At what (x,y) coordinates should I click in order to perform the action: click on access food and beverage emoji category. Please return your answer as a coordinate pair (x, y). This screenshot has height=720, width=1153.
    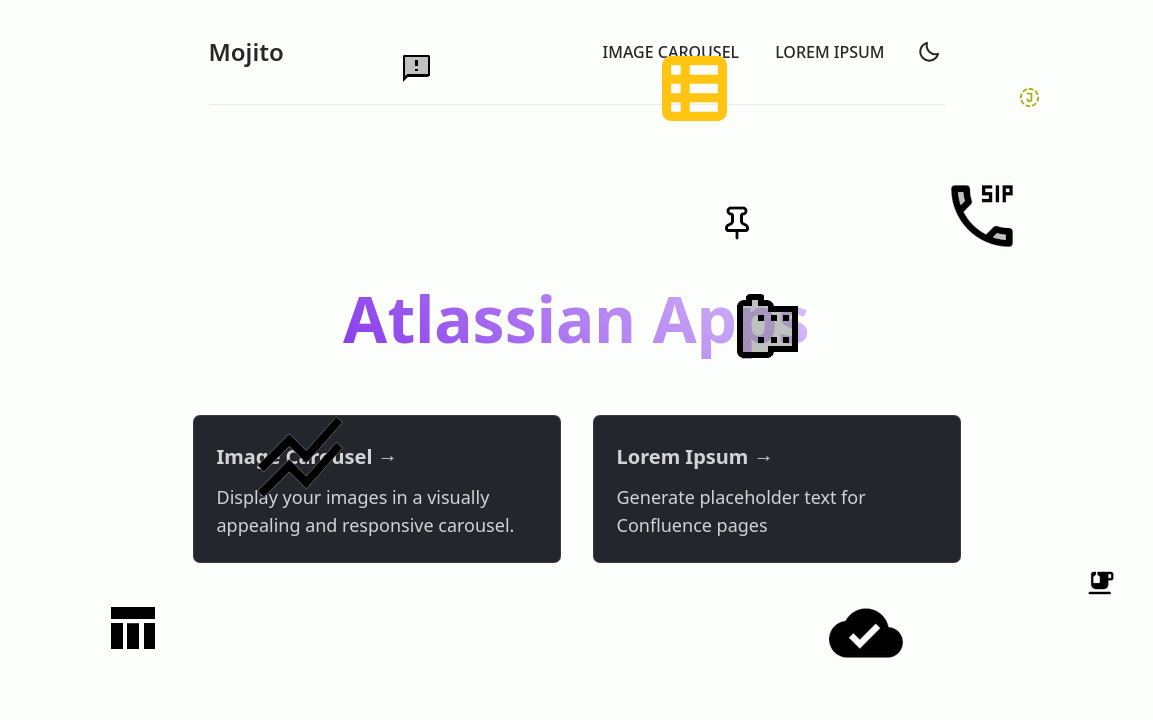
    Looking at the image, I should click on (1101, 583).